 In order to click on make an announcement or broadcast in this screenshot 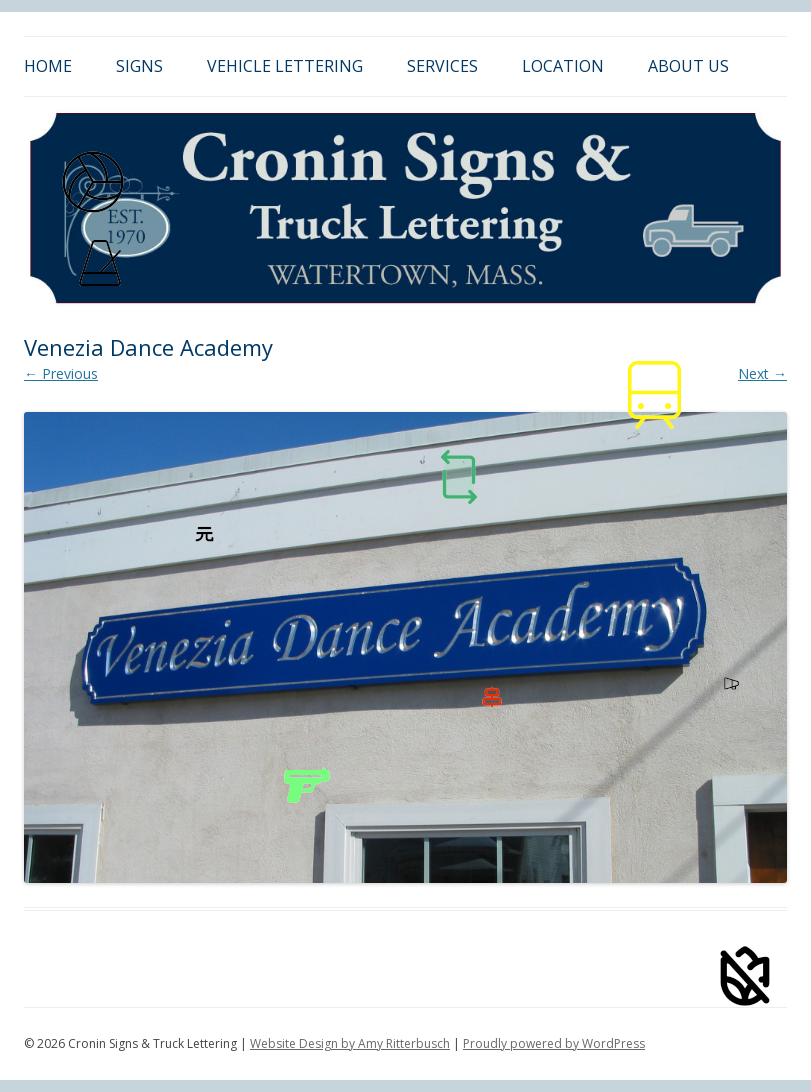, I will do `click(731, 684)`.